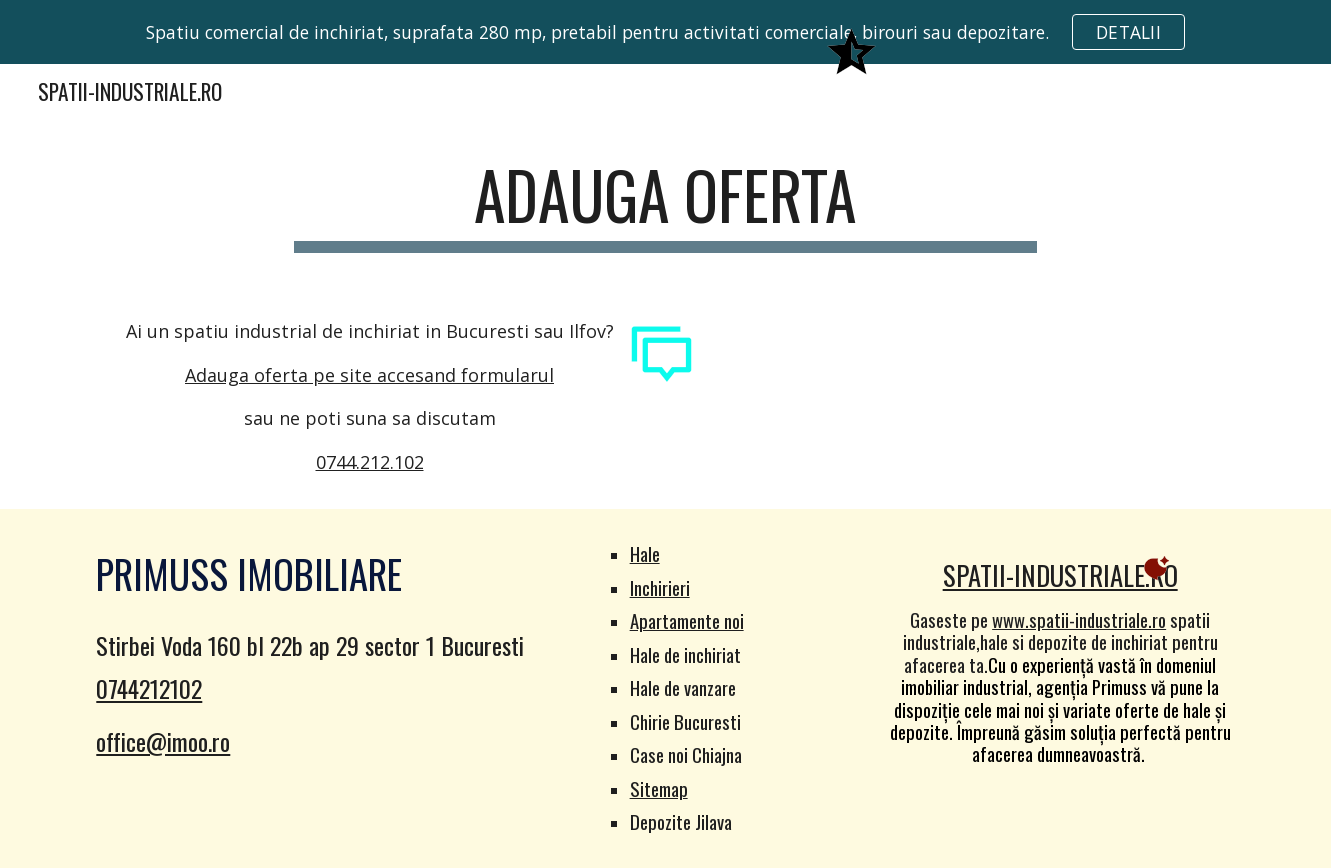 The image size is (1331, 868). Describe the element at coordinates (851, 52) in the screenshot. I see `indicates a partial rating or half-star score` at that location.